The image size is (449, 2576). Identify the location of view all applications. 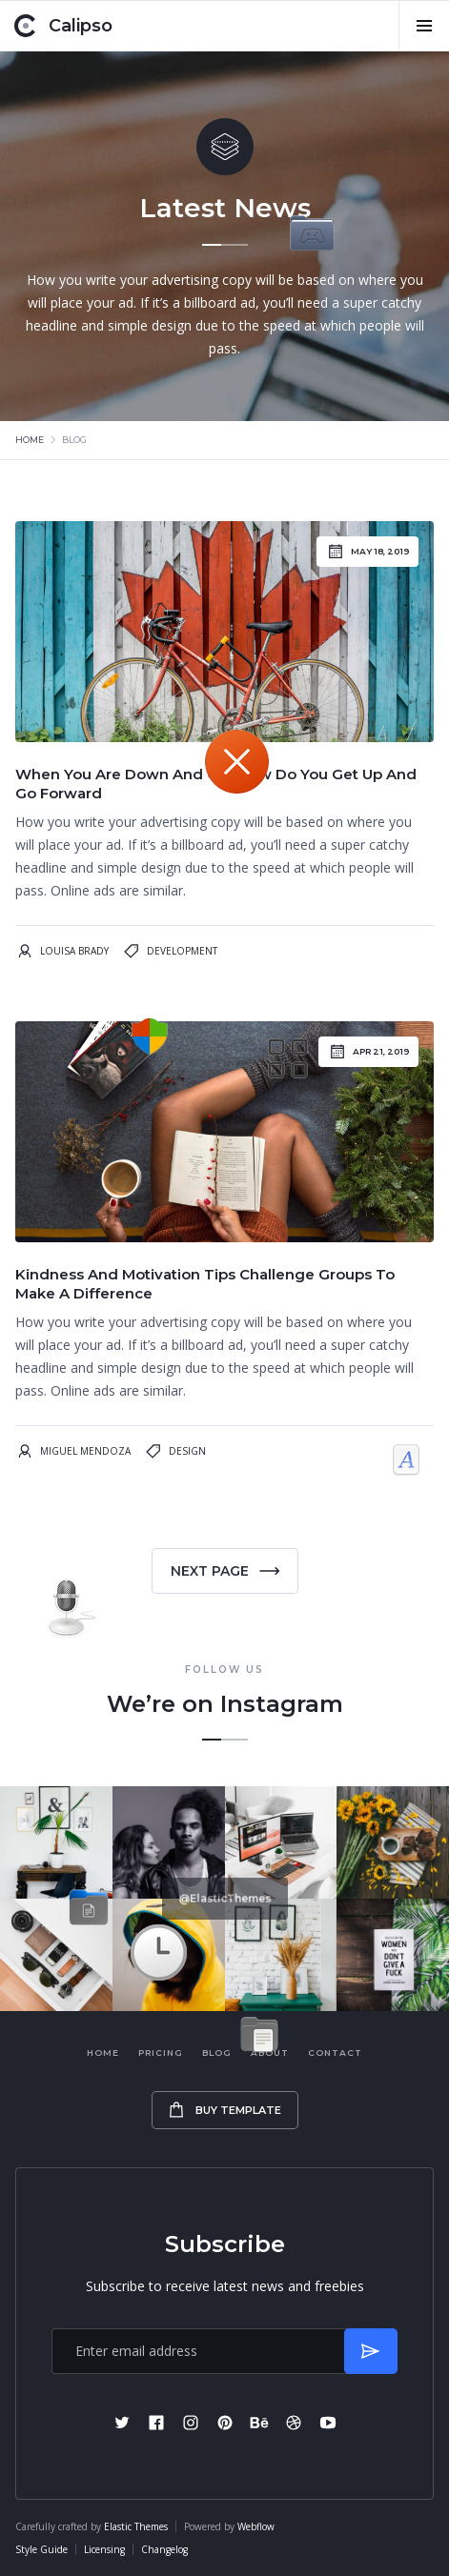
(288, 1058).